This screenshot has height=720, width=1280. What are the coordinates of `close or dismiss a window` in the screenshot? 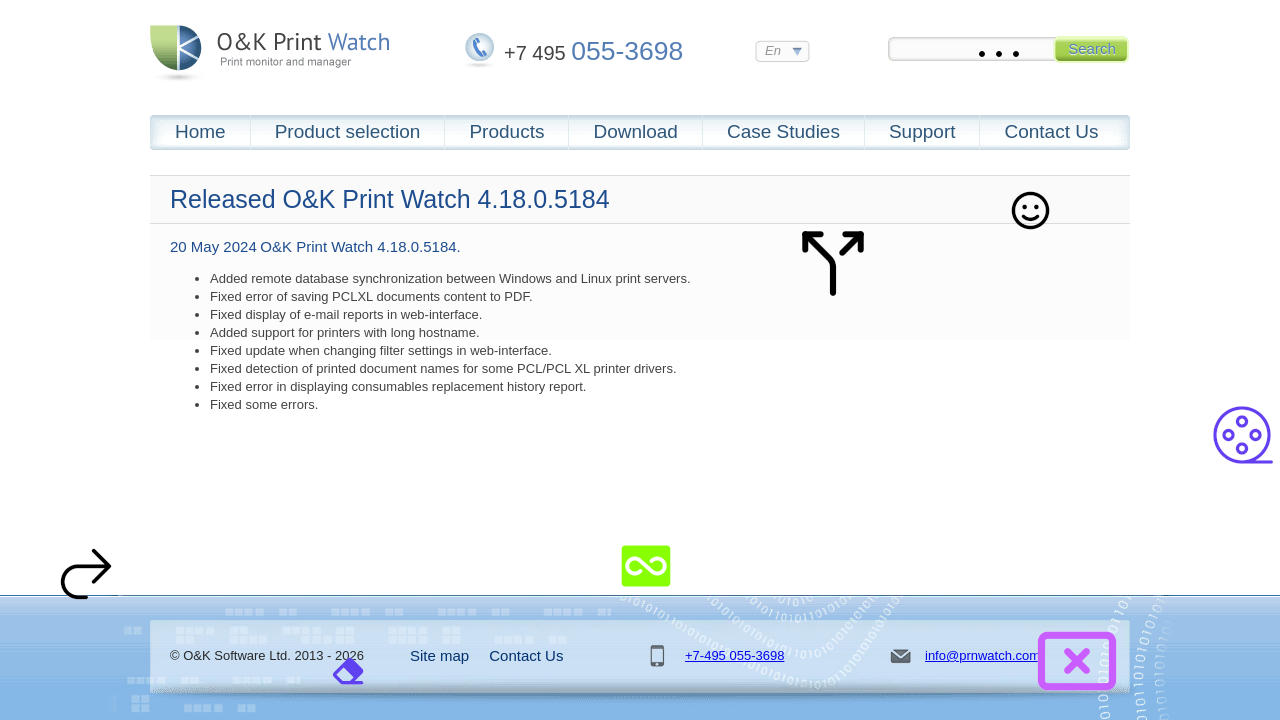 It's located at (1077, 661).